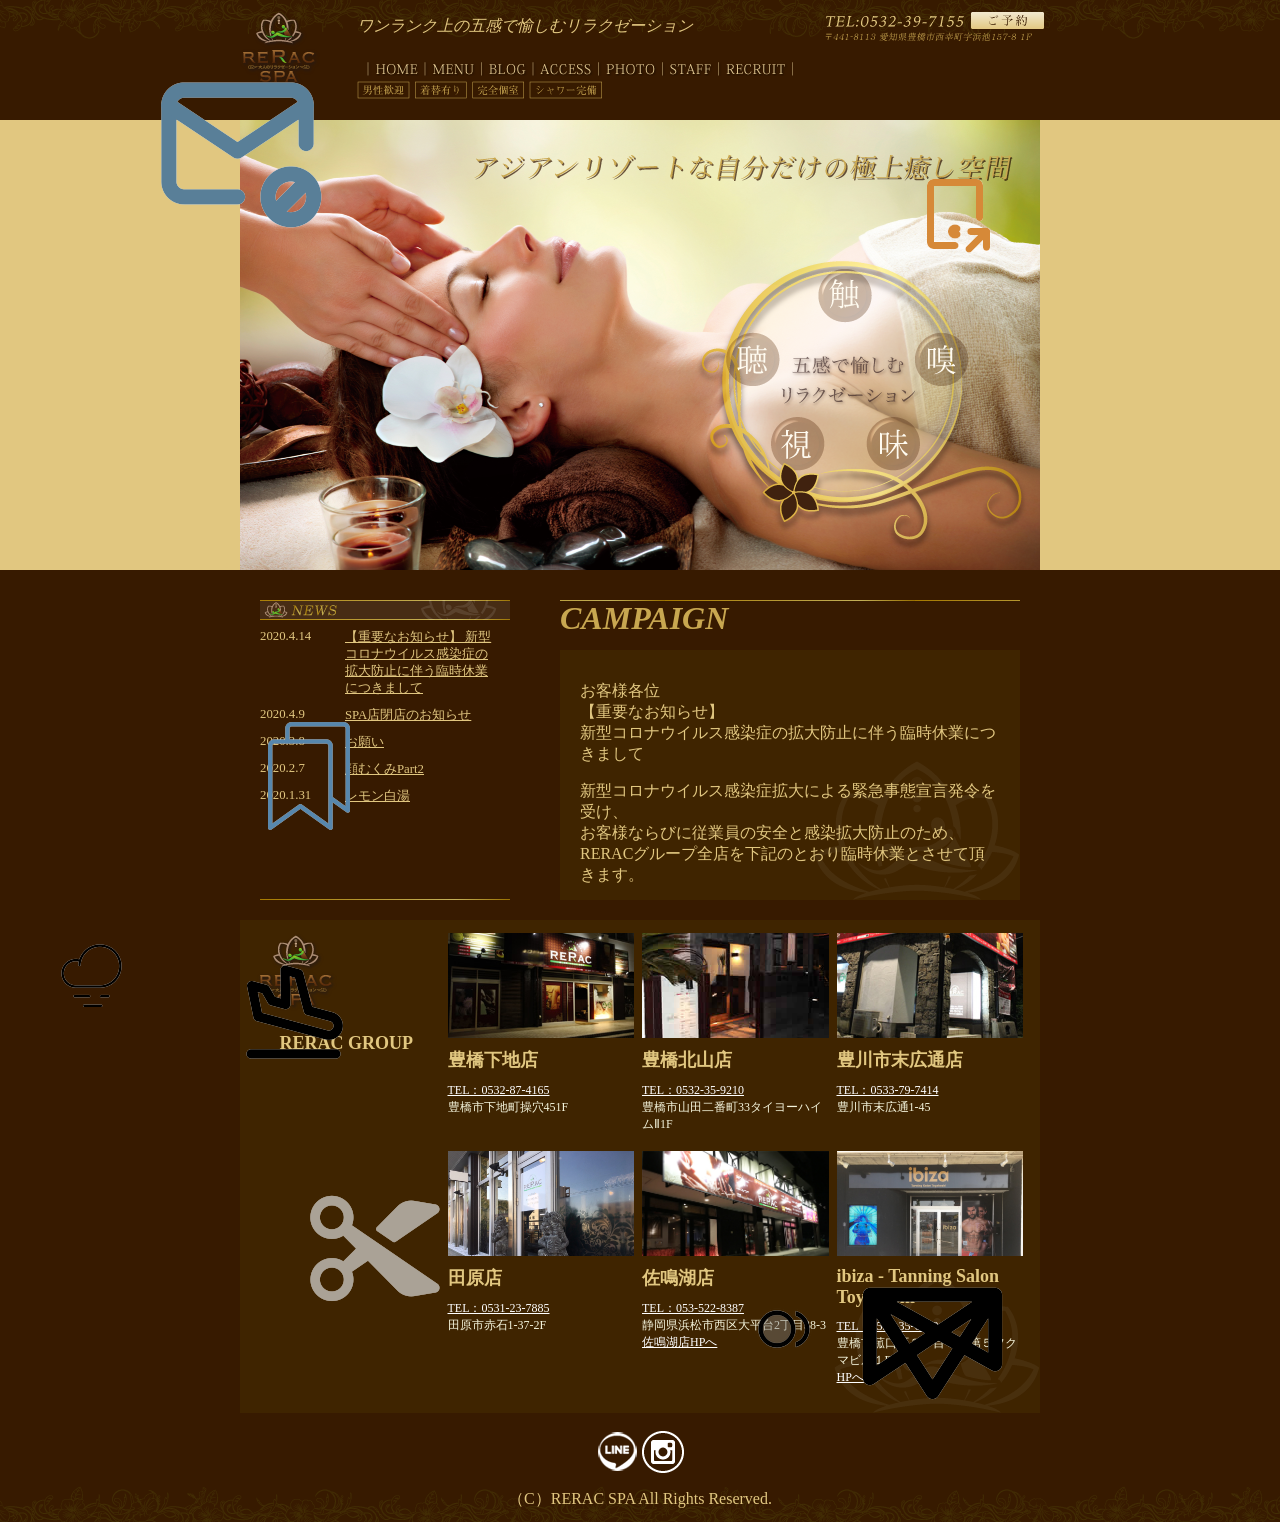 The height and width of the screenshot is (1522, 1280). Describe the element at coordinates (955, 214) in the screenshot. I see `share content from tablet to another device` at that location.